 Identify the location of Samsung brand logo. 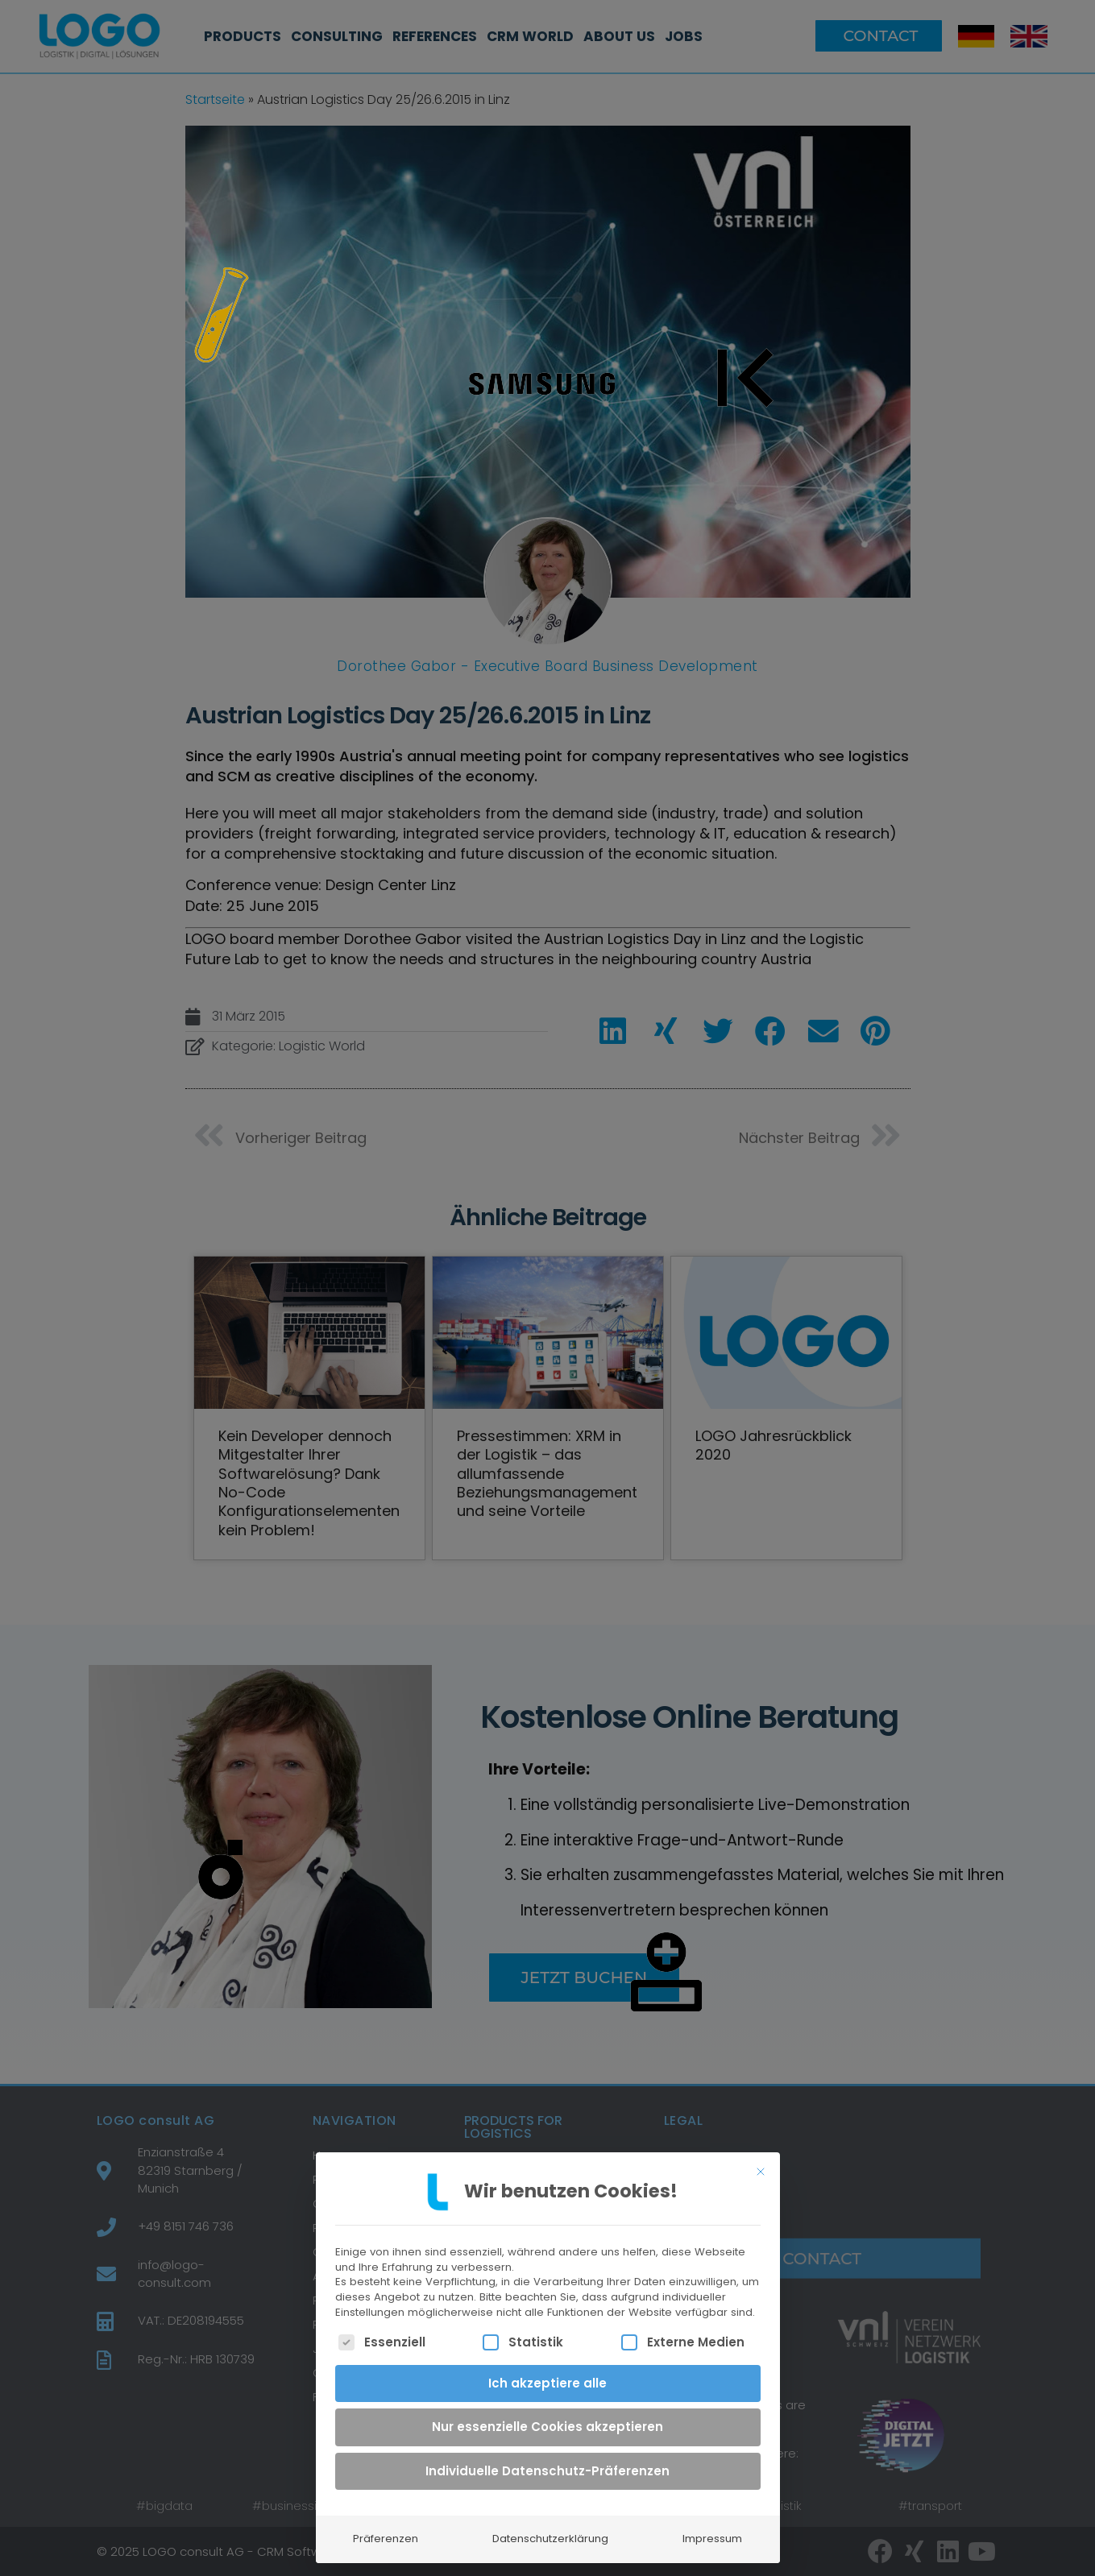
(541, 383).